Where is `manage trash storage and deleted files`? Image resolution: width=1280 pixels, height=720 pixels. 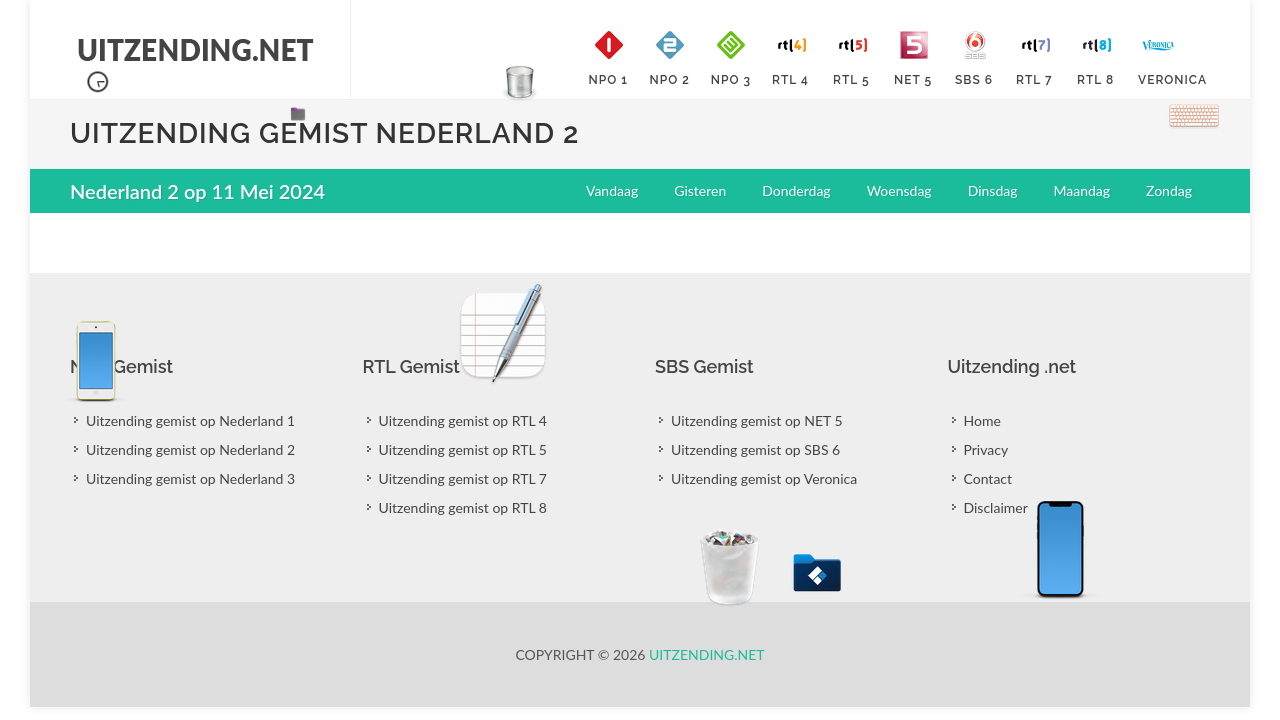
manage trash storage and deleted files is located at coordinates (730, 568).